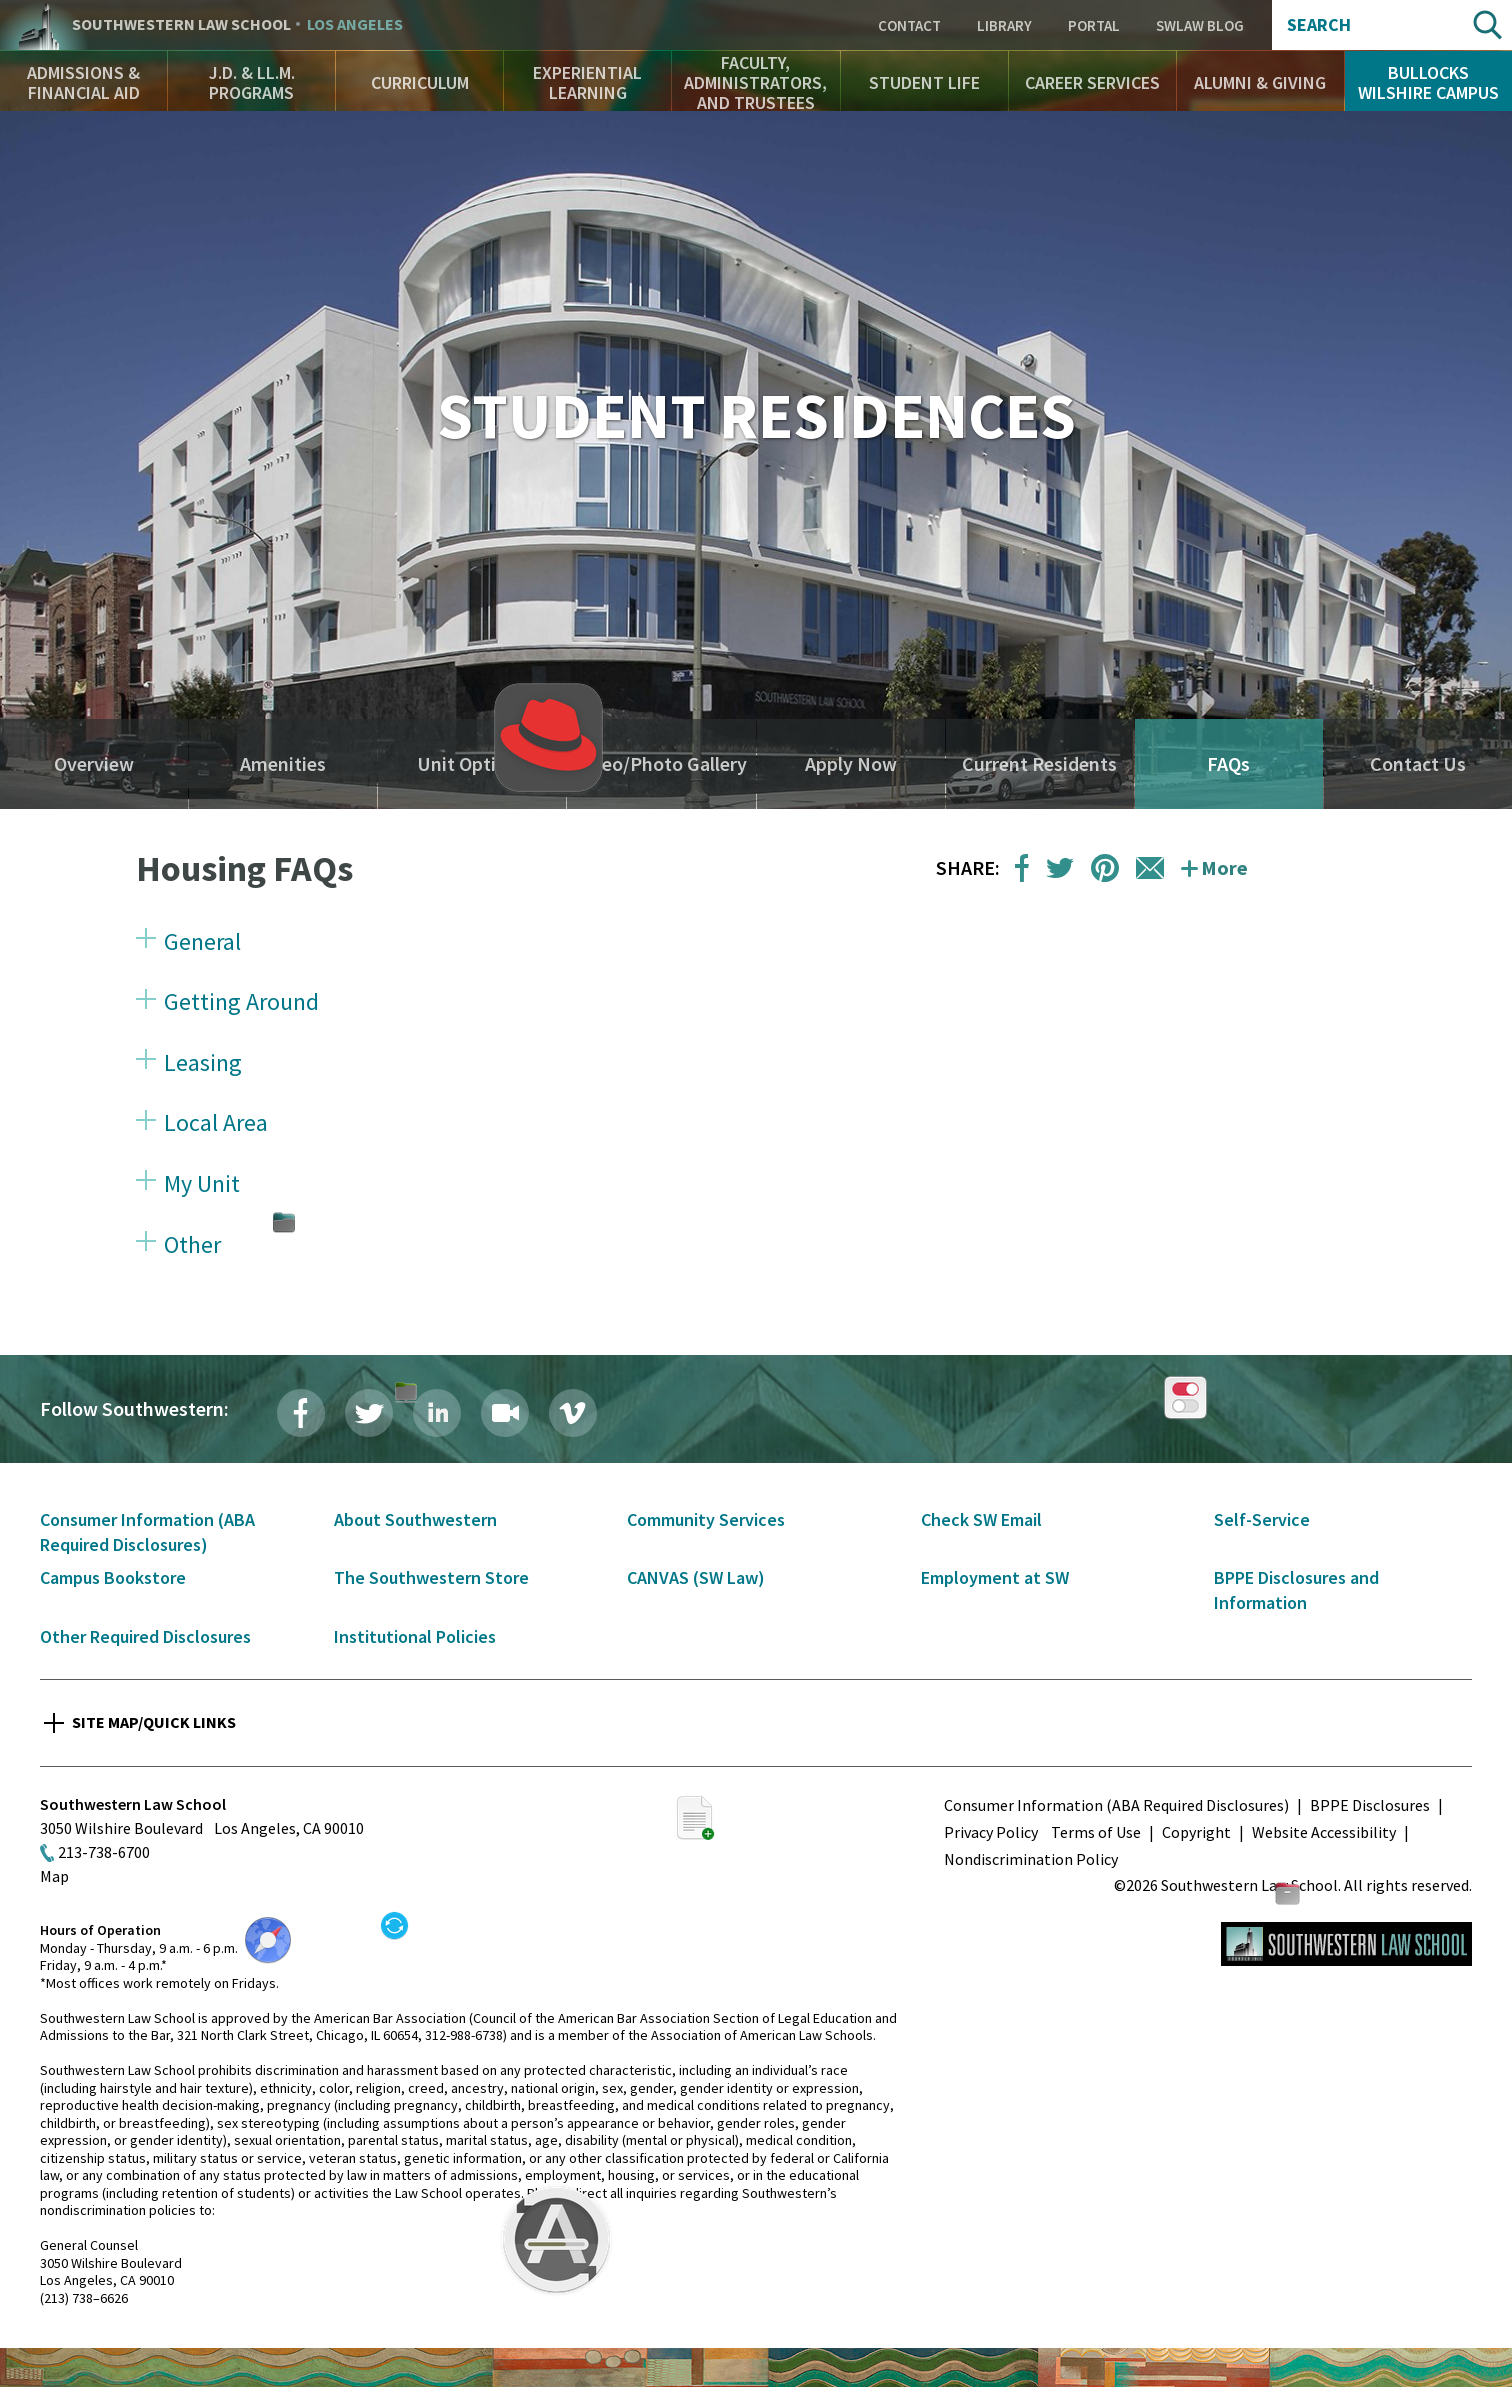 Image resolution: width=1512 pixels, height=2387 pixels. Describe the element at coordinates (548, 737) in the screenshot. I see `open Red Hat Enterprise Linux application` at that location.